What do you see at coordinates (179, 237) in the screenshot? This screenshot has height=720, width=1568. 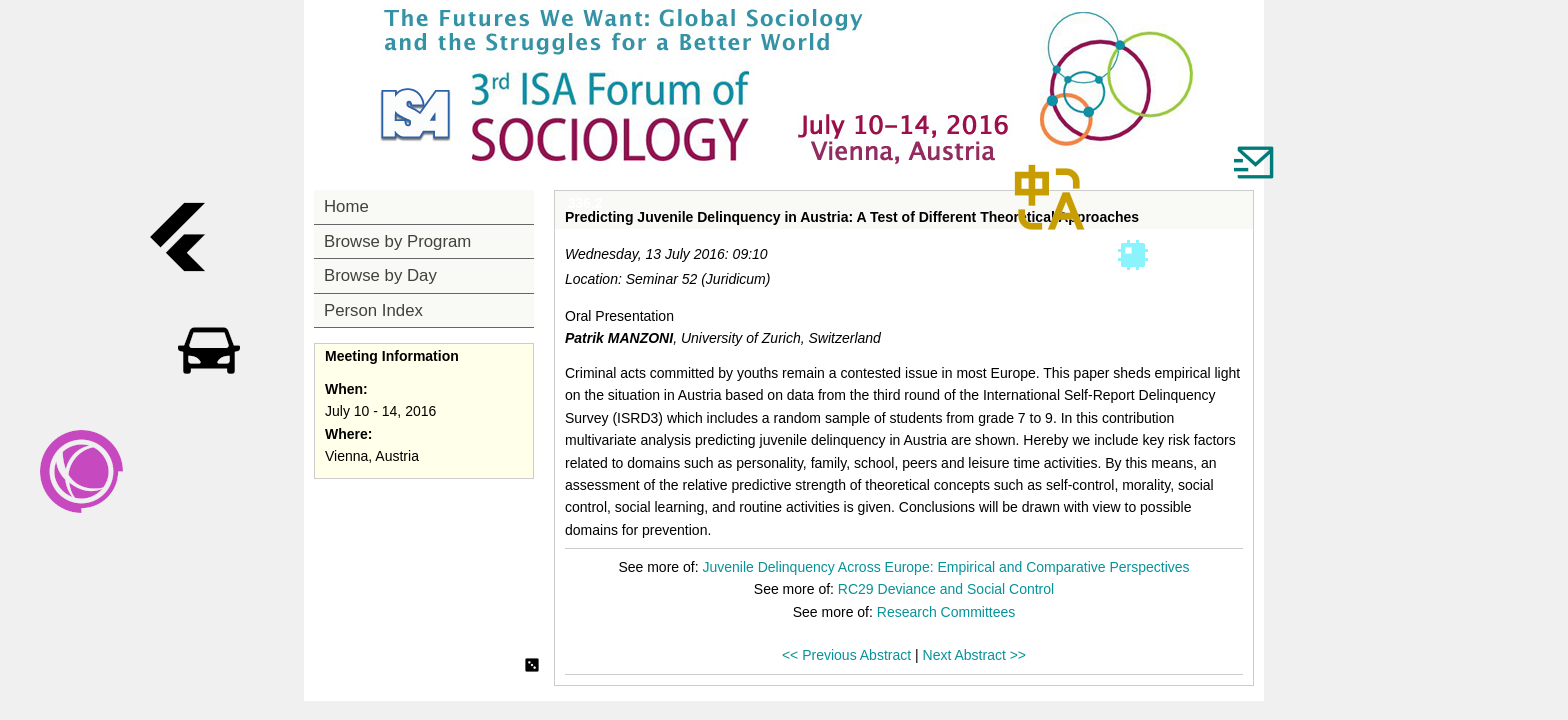 I see `Flutter framework logo` at bounding box center [179, 237].